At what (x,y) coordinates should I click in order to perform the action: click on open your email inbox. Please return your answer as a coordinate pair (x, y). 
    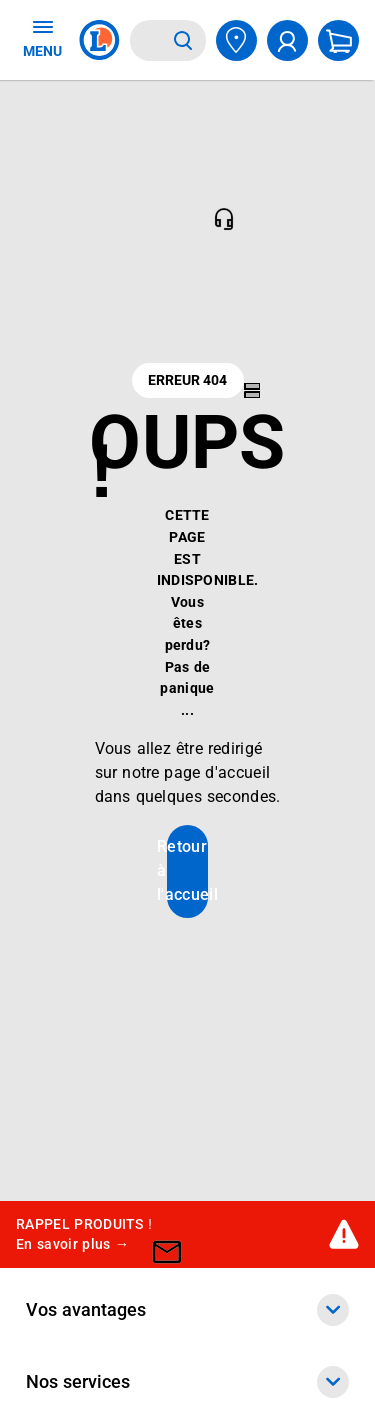
    Looking at the image, I should click on (167, 1252).